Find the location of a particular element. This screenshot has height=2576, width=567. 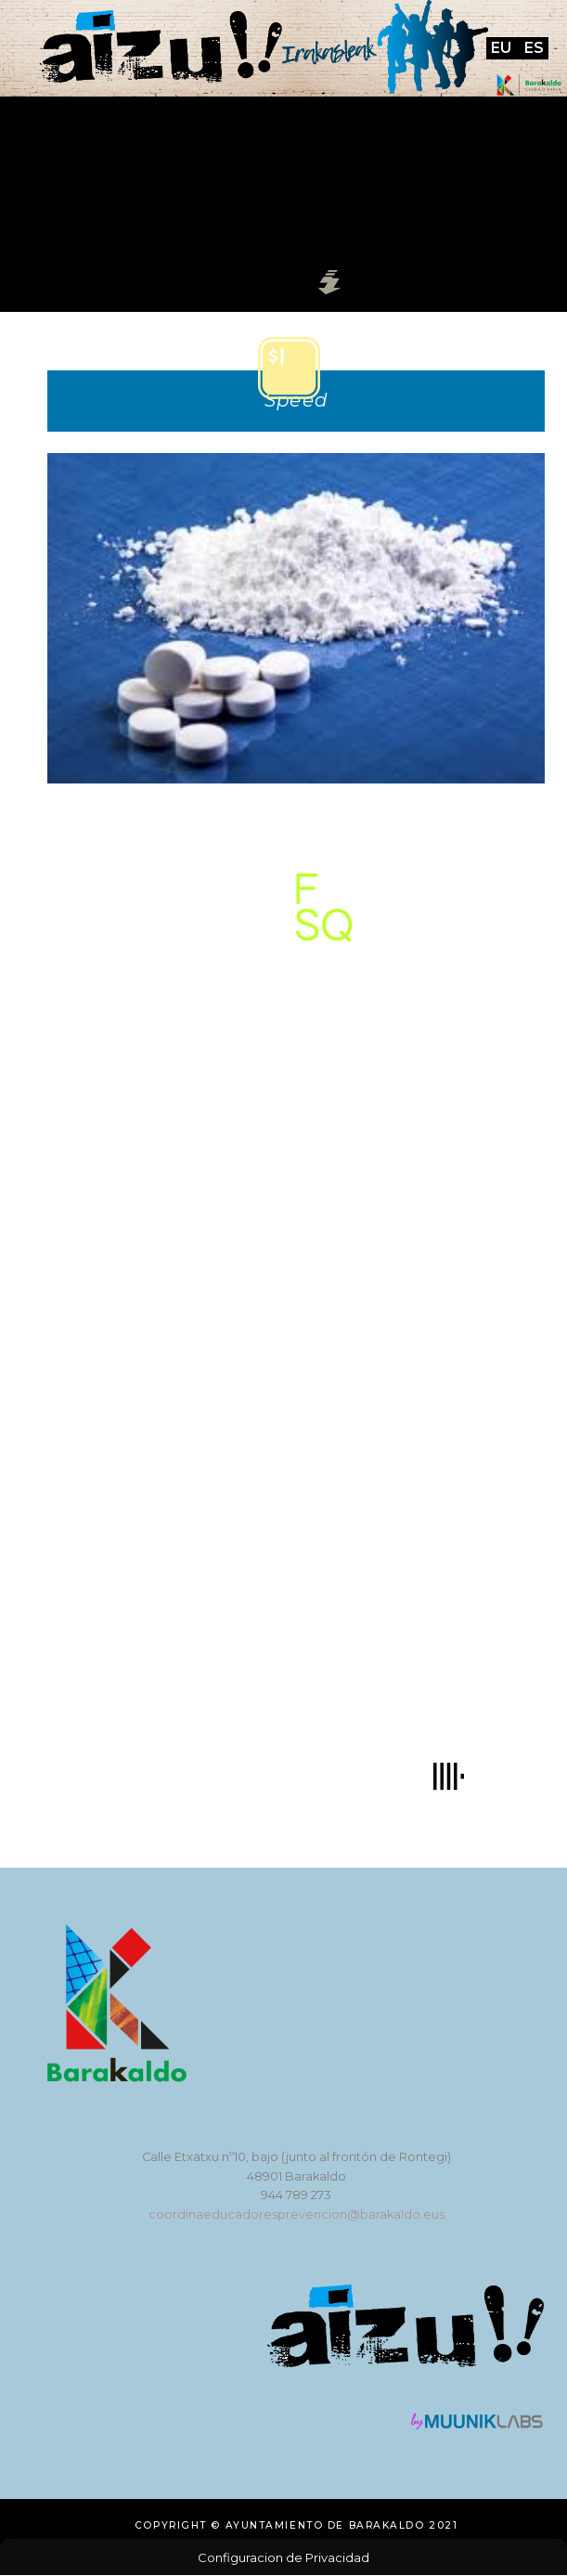

rolldown bundler logo is located at coordinates (329, 282).